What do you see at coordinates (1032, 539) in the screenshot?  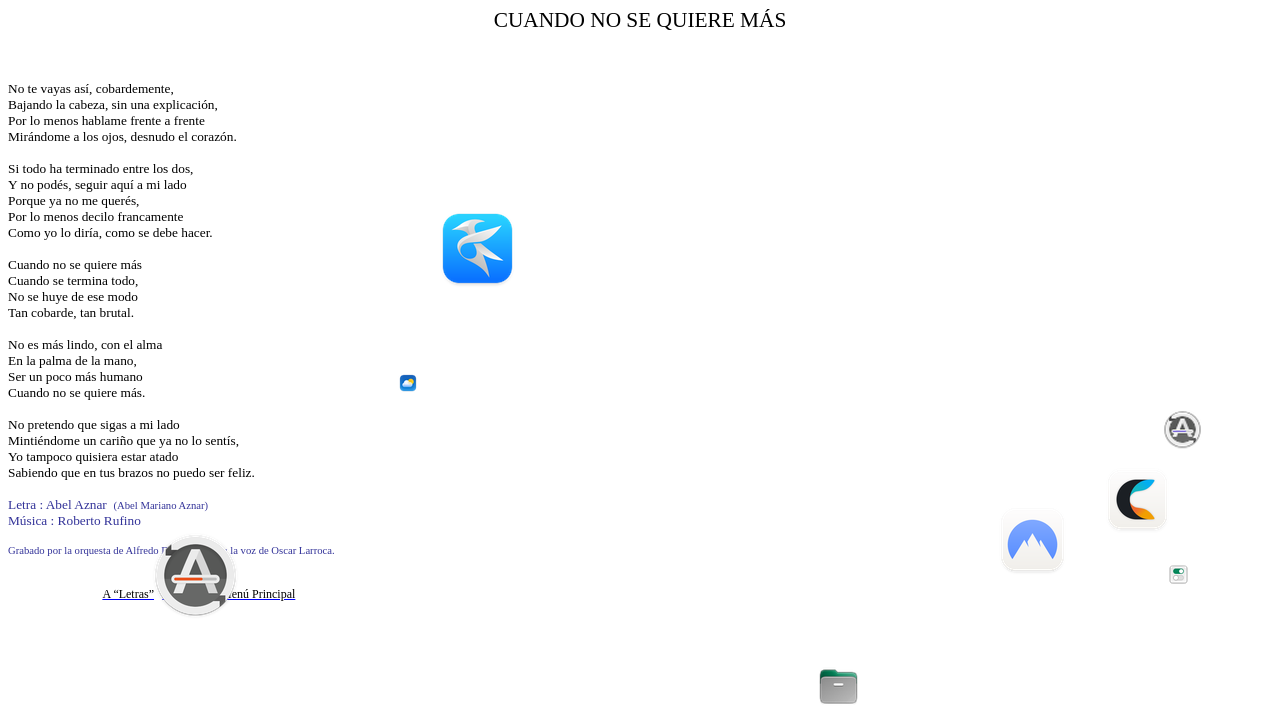 I see `open nordvpn application` at bounding box center [1032, 539].